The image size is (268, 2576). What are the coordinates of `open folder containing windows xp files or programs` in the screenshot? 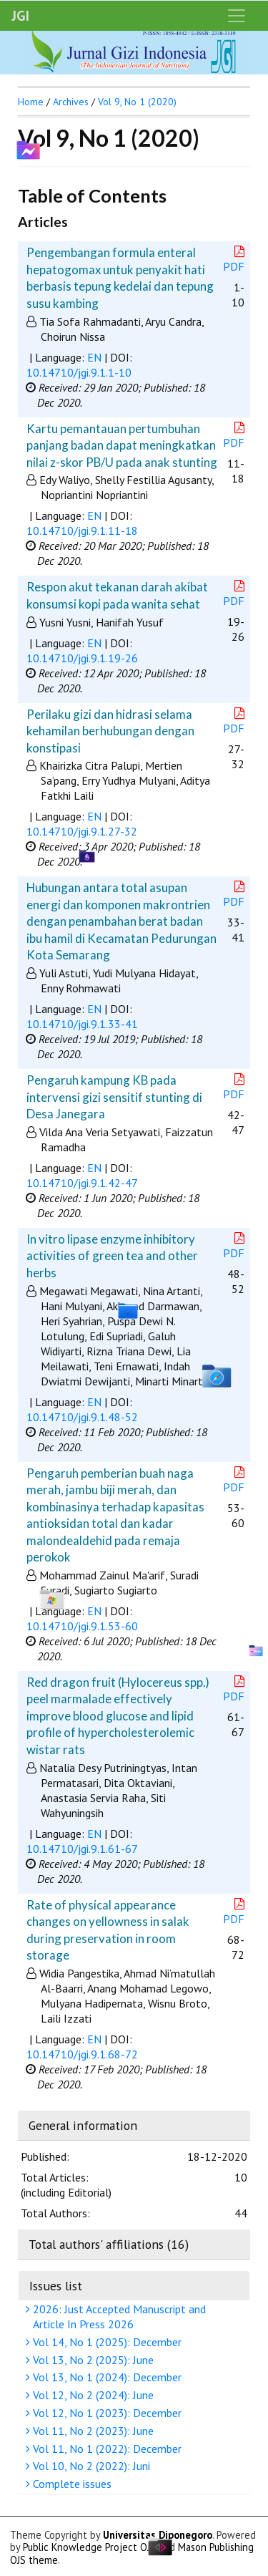 It's located at (51, 1599).